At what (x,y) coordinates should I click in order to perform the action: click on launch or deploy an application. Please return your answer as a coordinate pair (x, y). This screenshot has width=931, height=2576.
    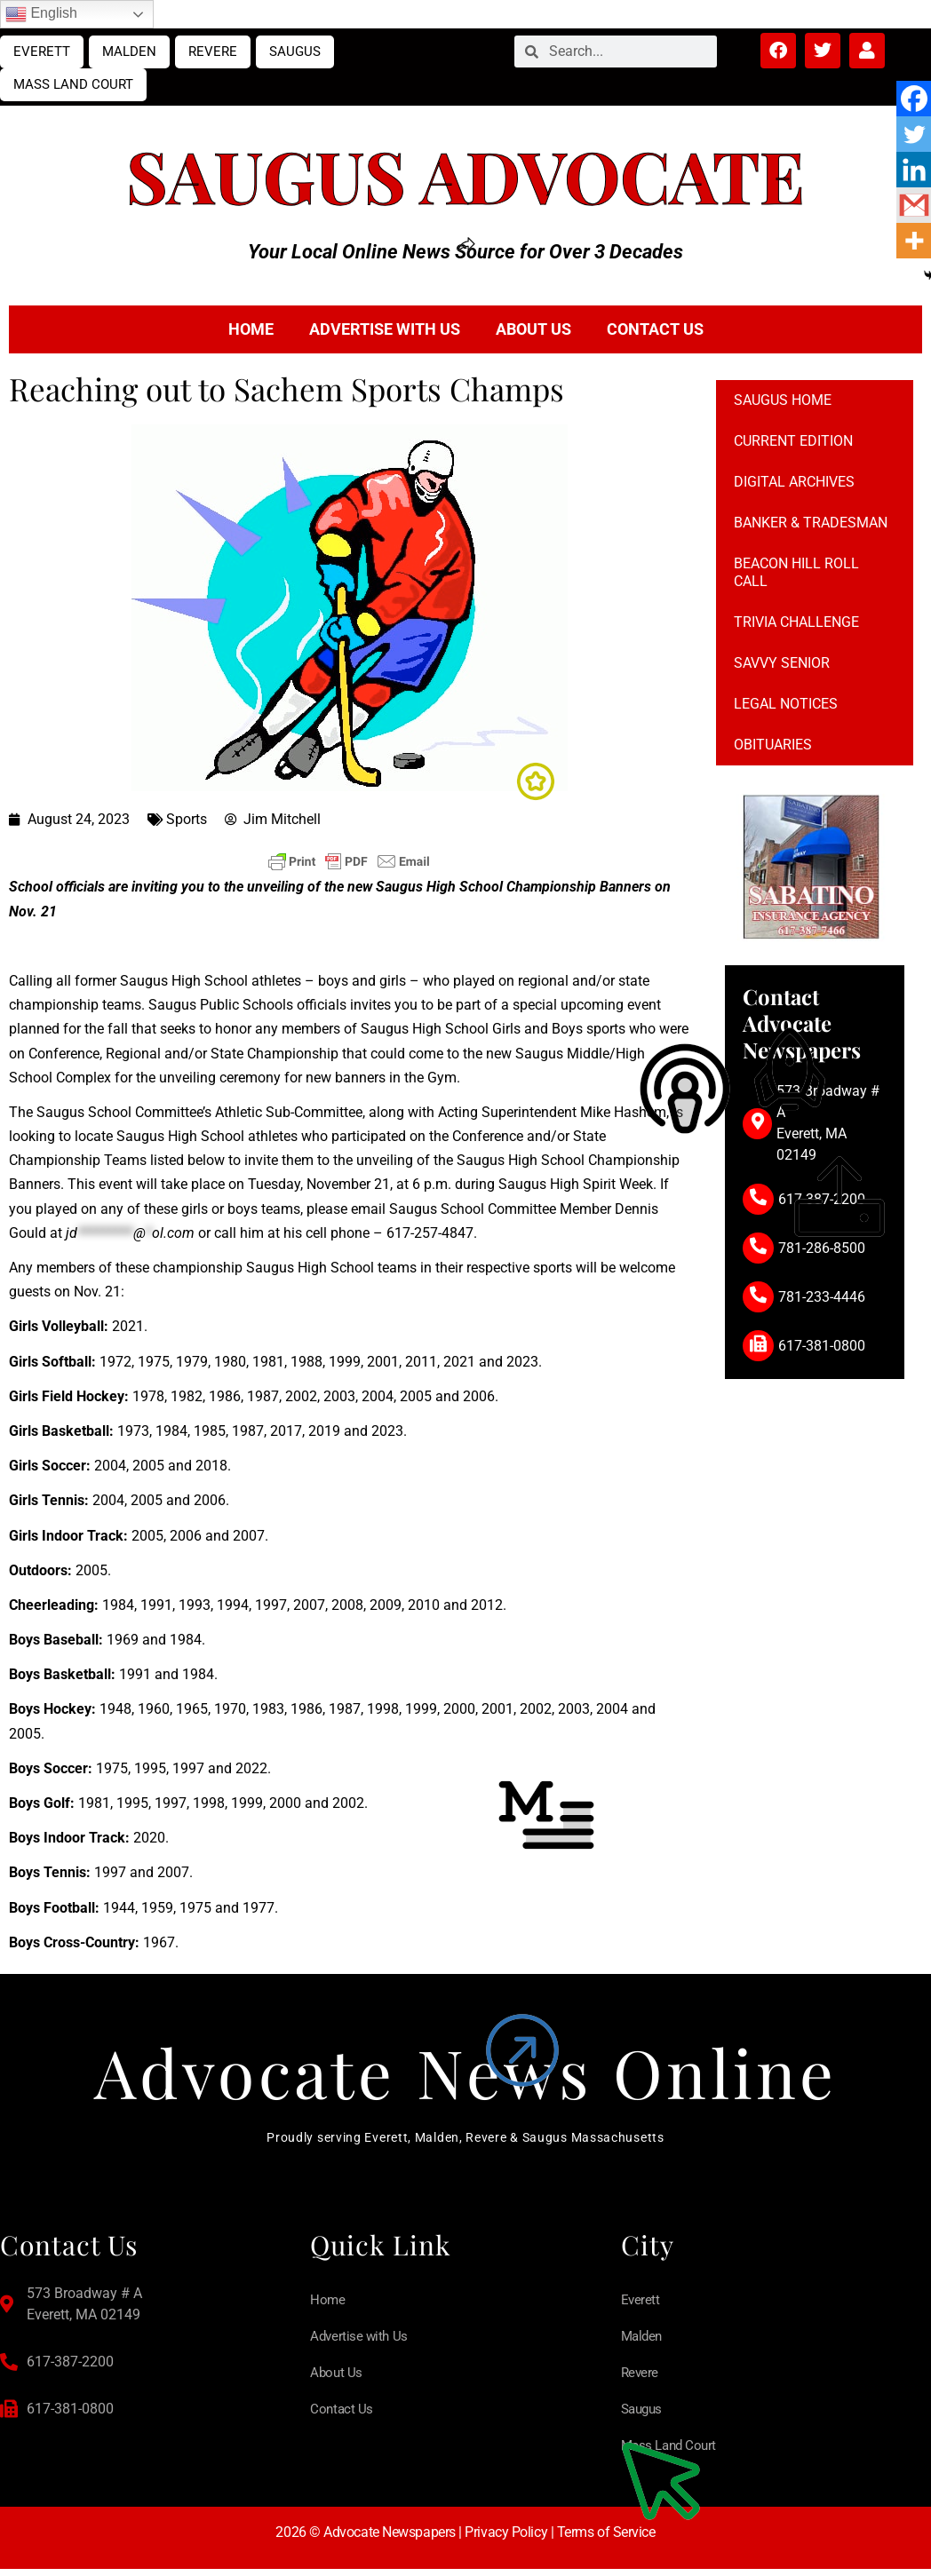
    Looking at the image, I should click on (790, 1072).